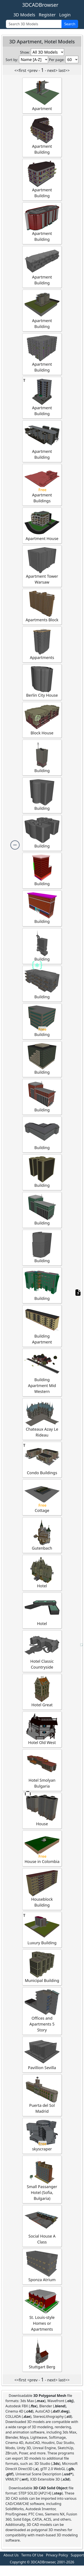 The height and width of the screenshot is (2576, 84). What do you see at coordinates (37, 718) in the screenshot?
I see `bring selection to front layer` at bounding box center [37, 718].